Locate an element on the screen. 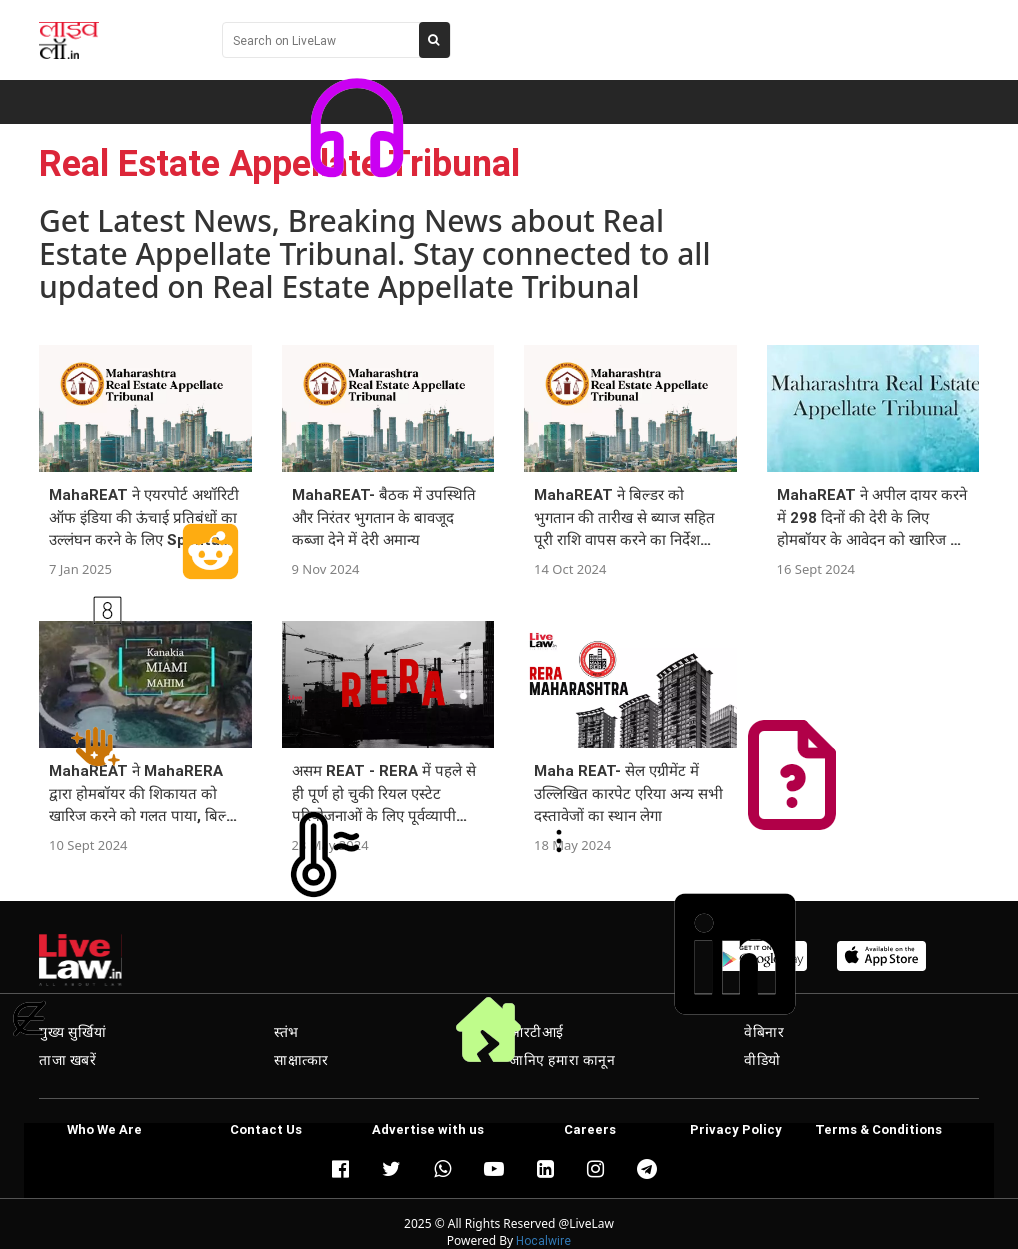  indicates property damage or structural issues is located at coordinates (488, 1029).